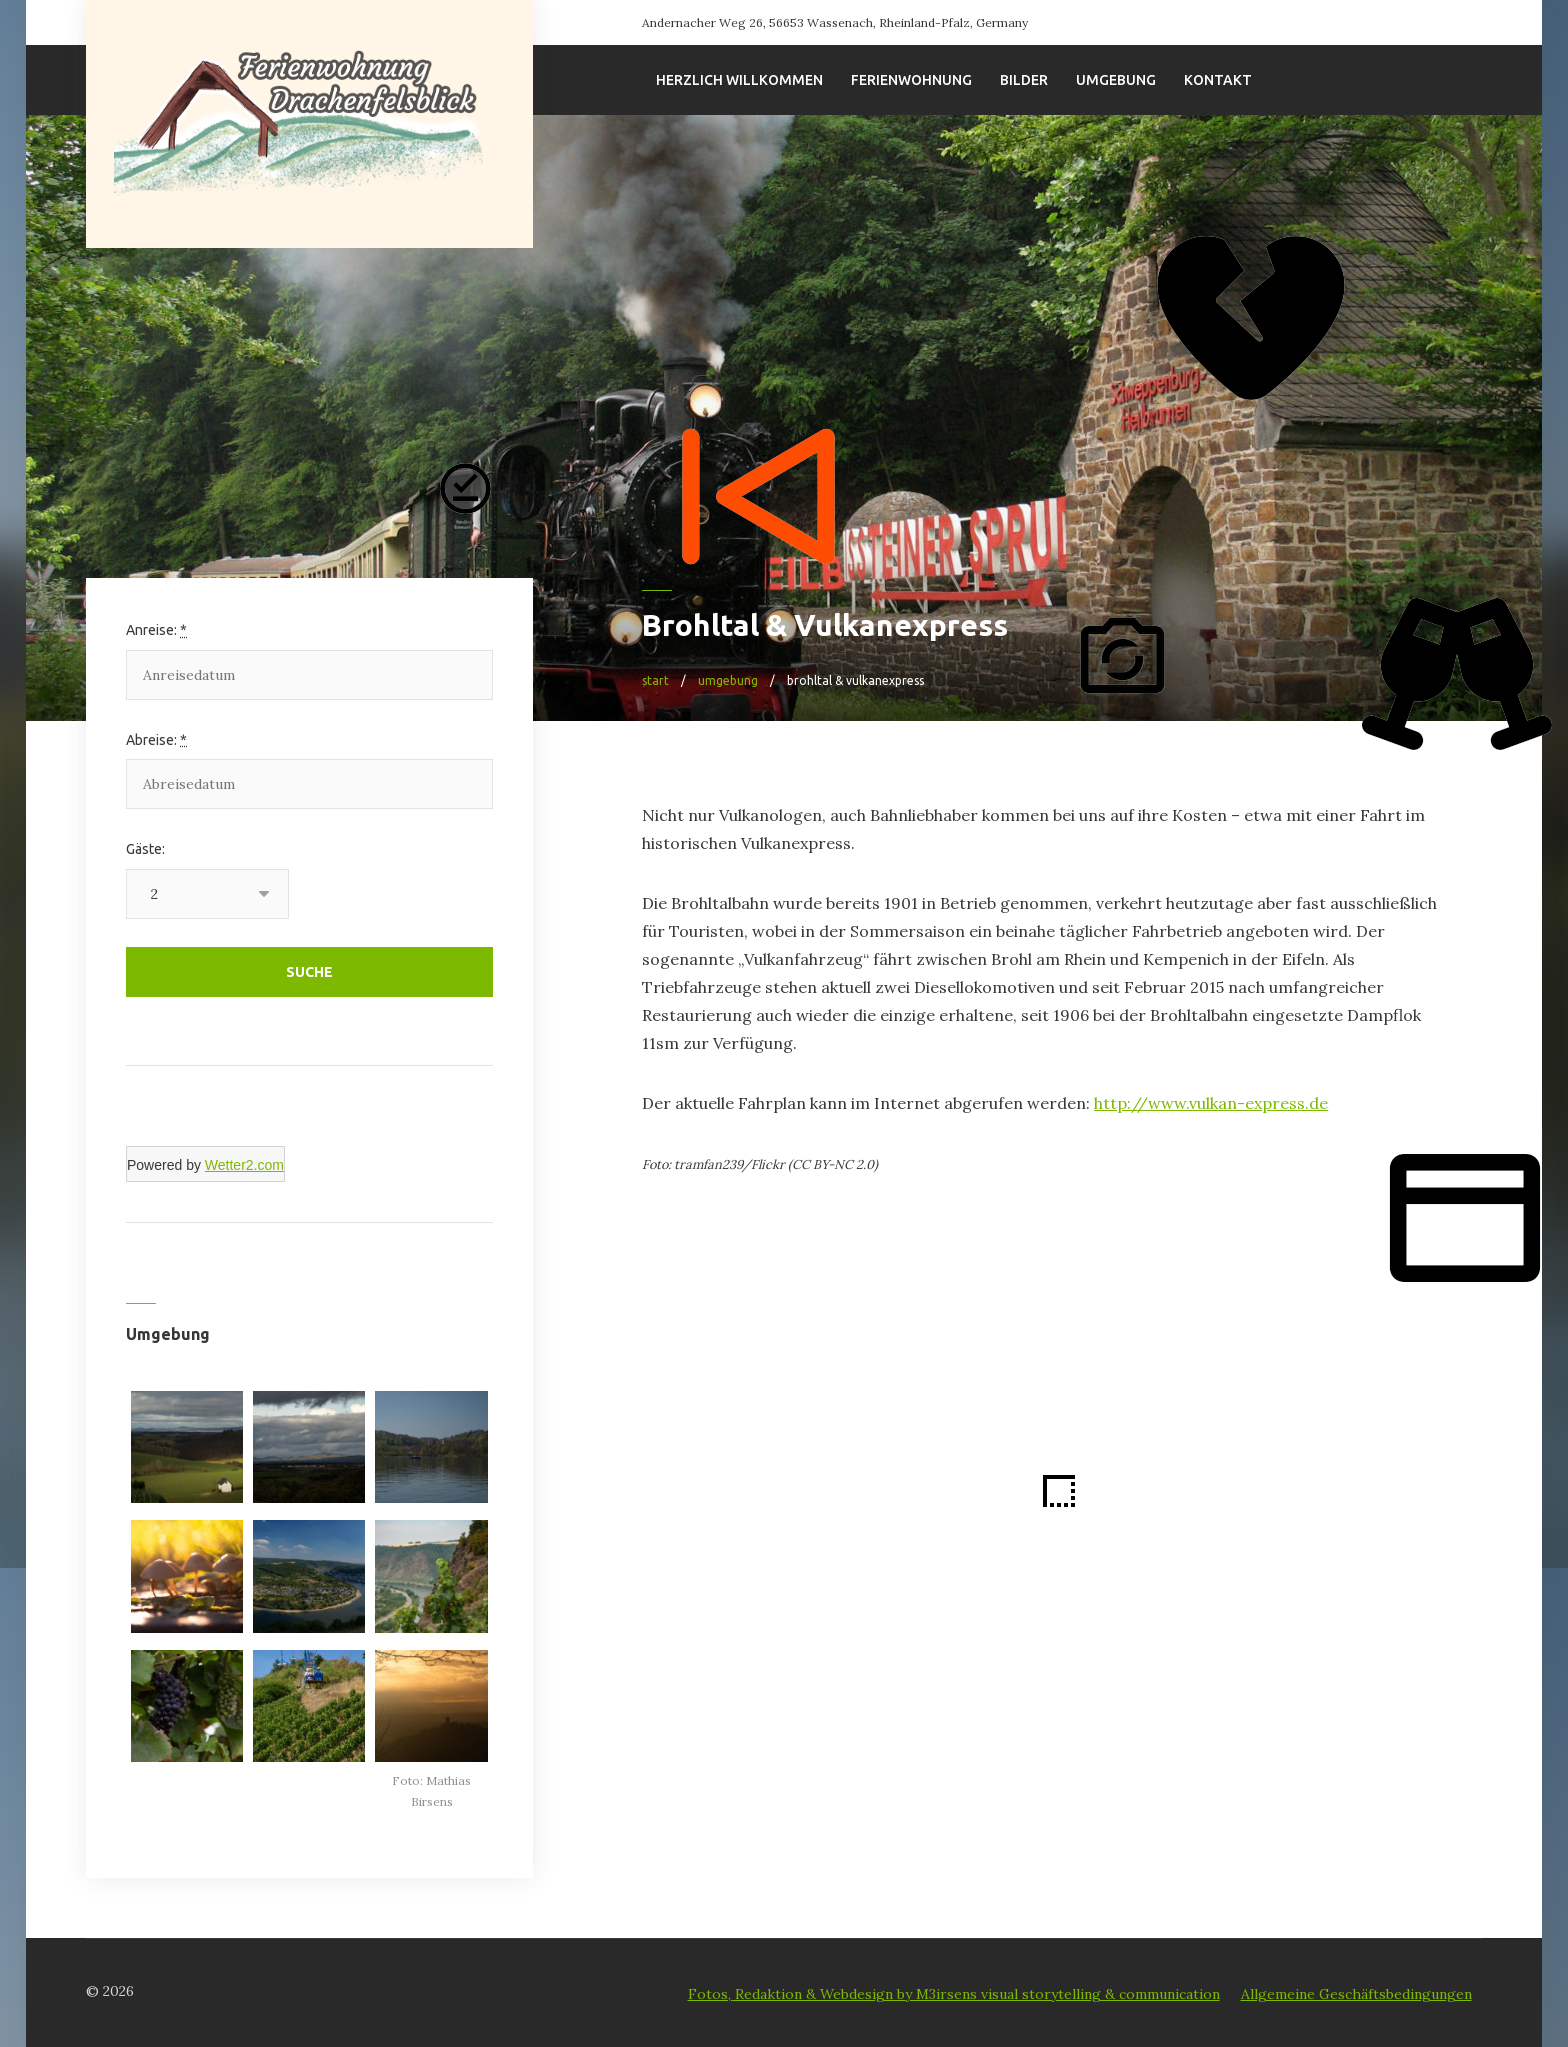 The width and height of the screenshot is (1568, 2047). What do you see at coordinates (465, 488) in the screenshot?
I see `indicates content is available offline` at bounding box center [465, 488].